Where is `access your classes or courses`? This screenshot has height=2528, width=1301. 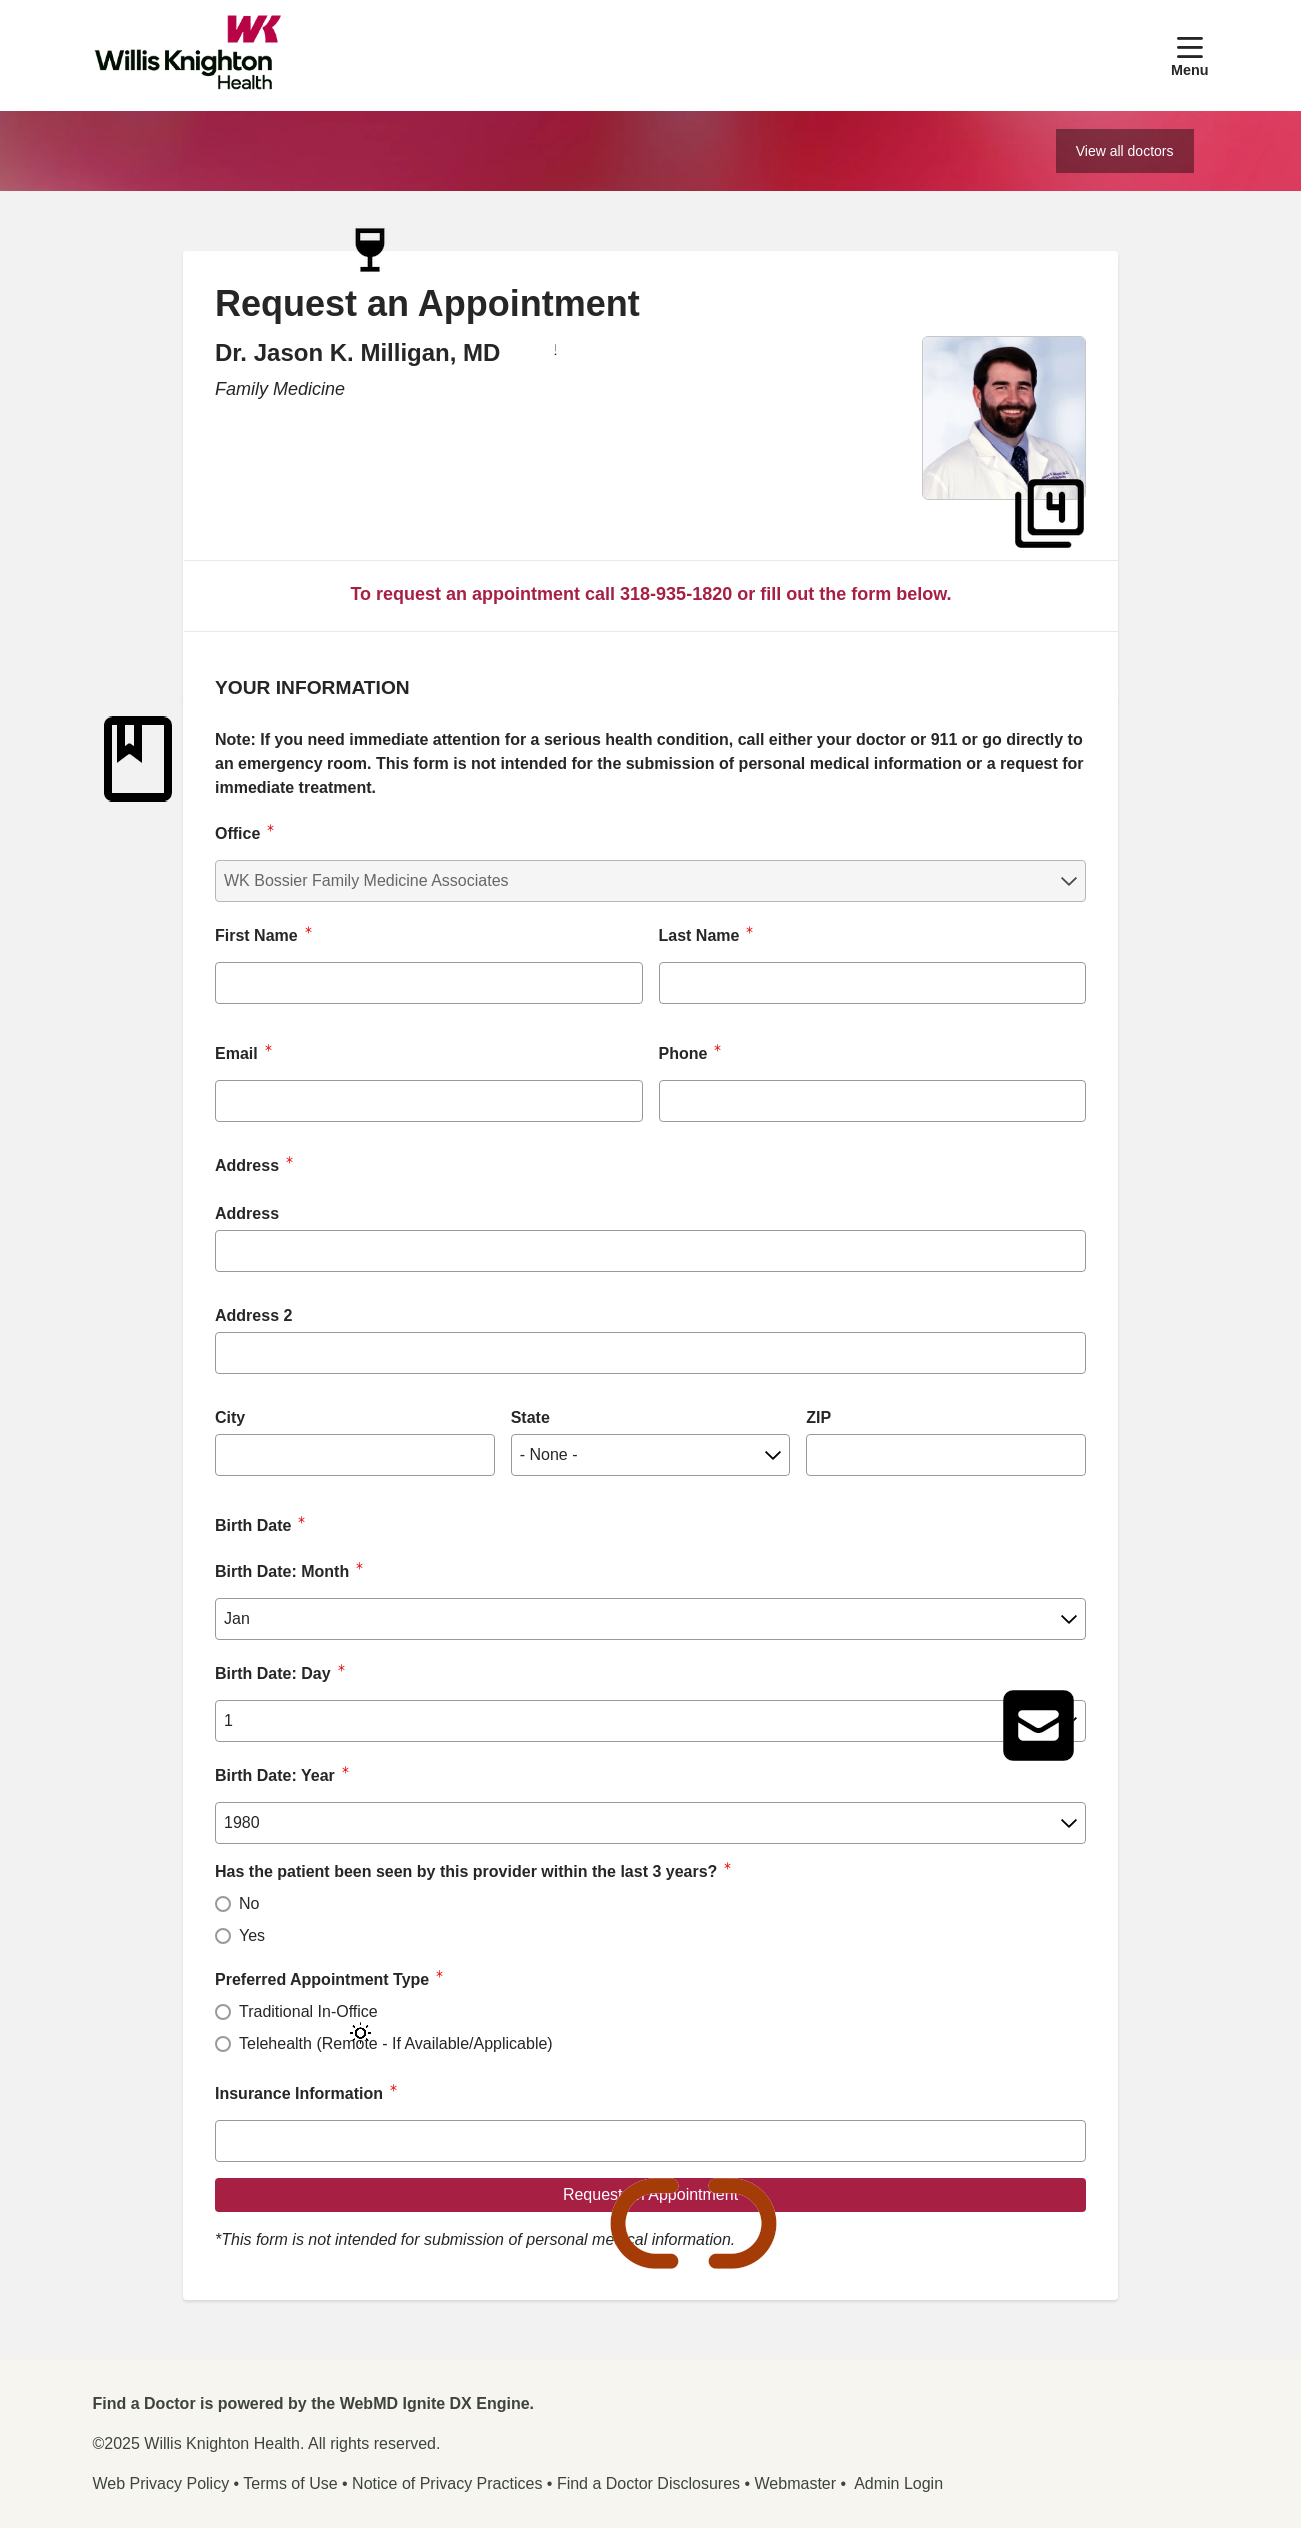
access your classes or courses is located at coordinates (138, 759).